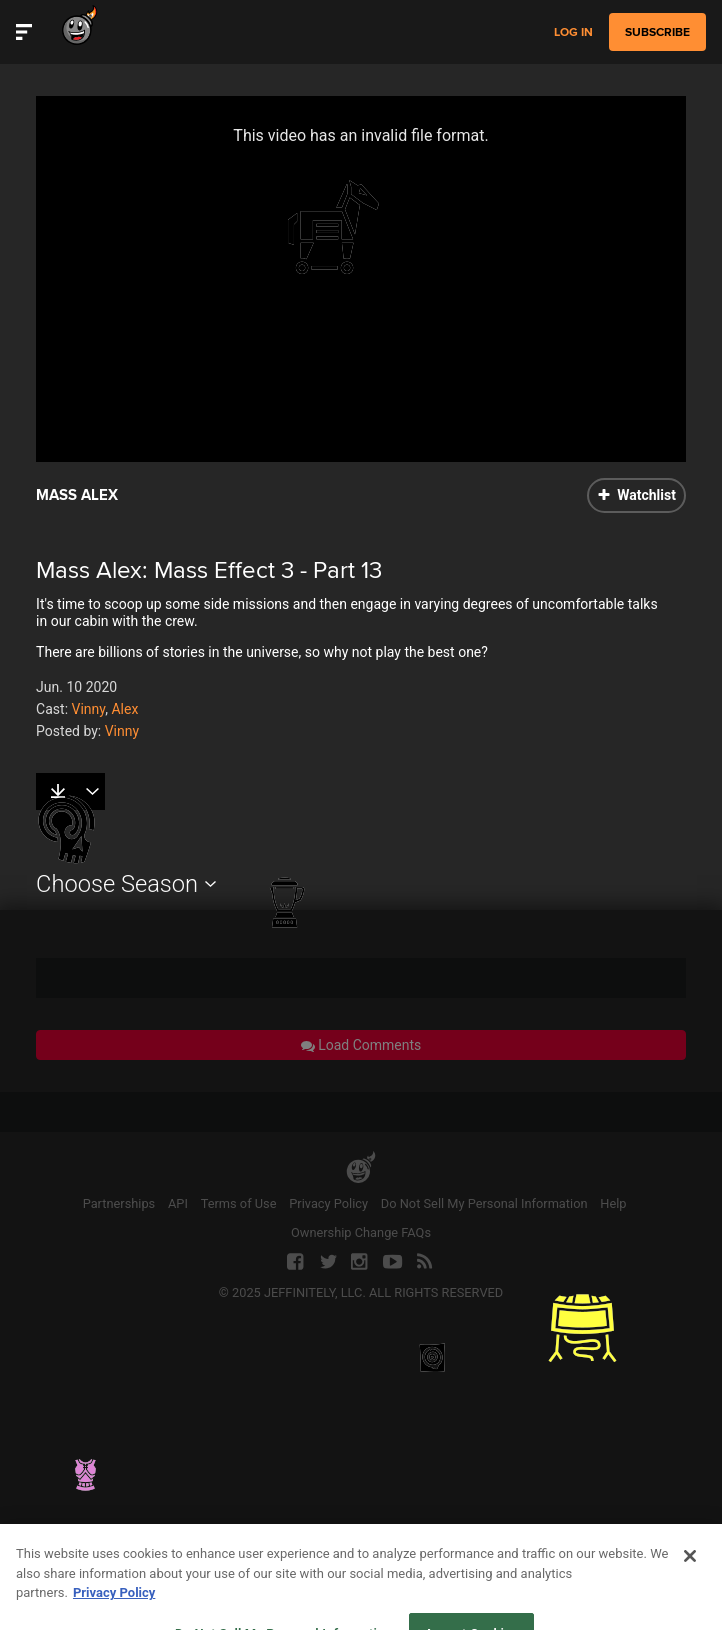 Image resolution: width=722 pixels, height=1630 pixels. Describe the element at coordinates (333, 227) in the screenshot. I see `indicates a detected trojan or malware threat` at that location.